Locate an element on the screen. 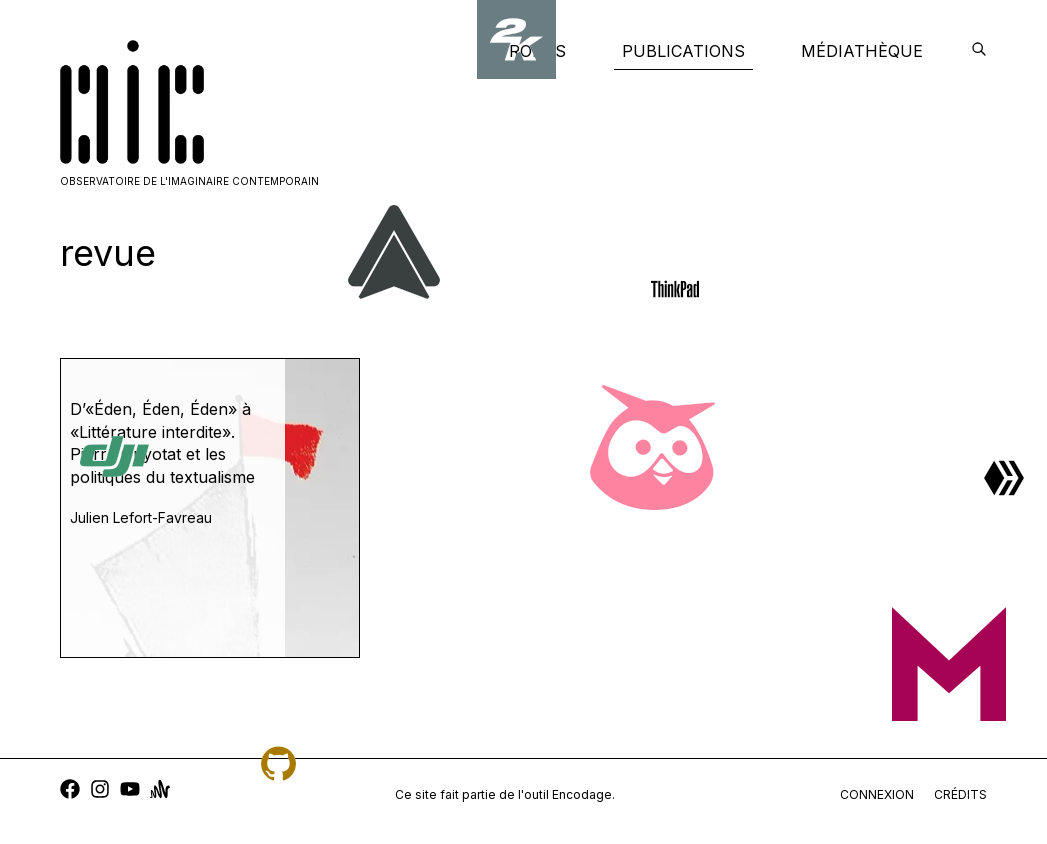 The image size is (1047, 844). DJI brand logo is located at coordinates (114, 456).